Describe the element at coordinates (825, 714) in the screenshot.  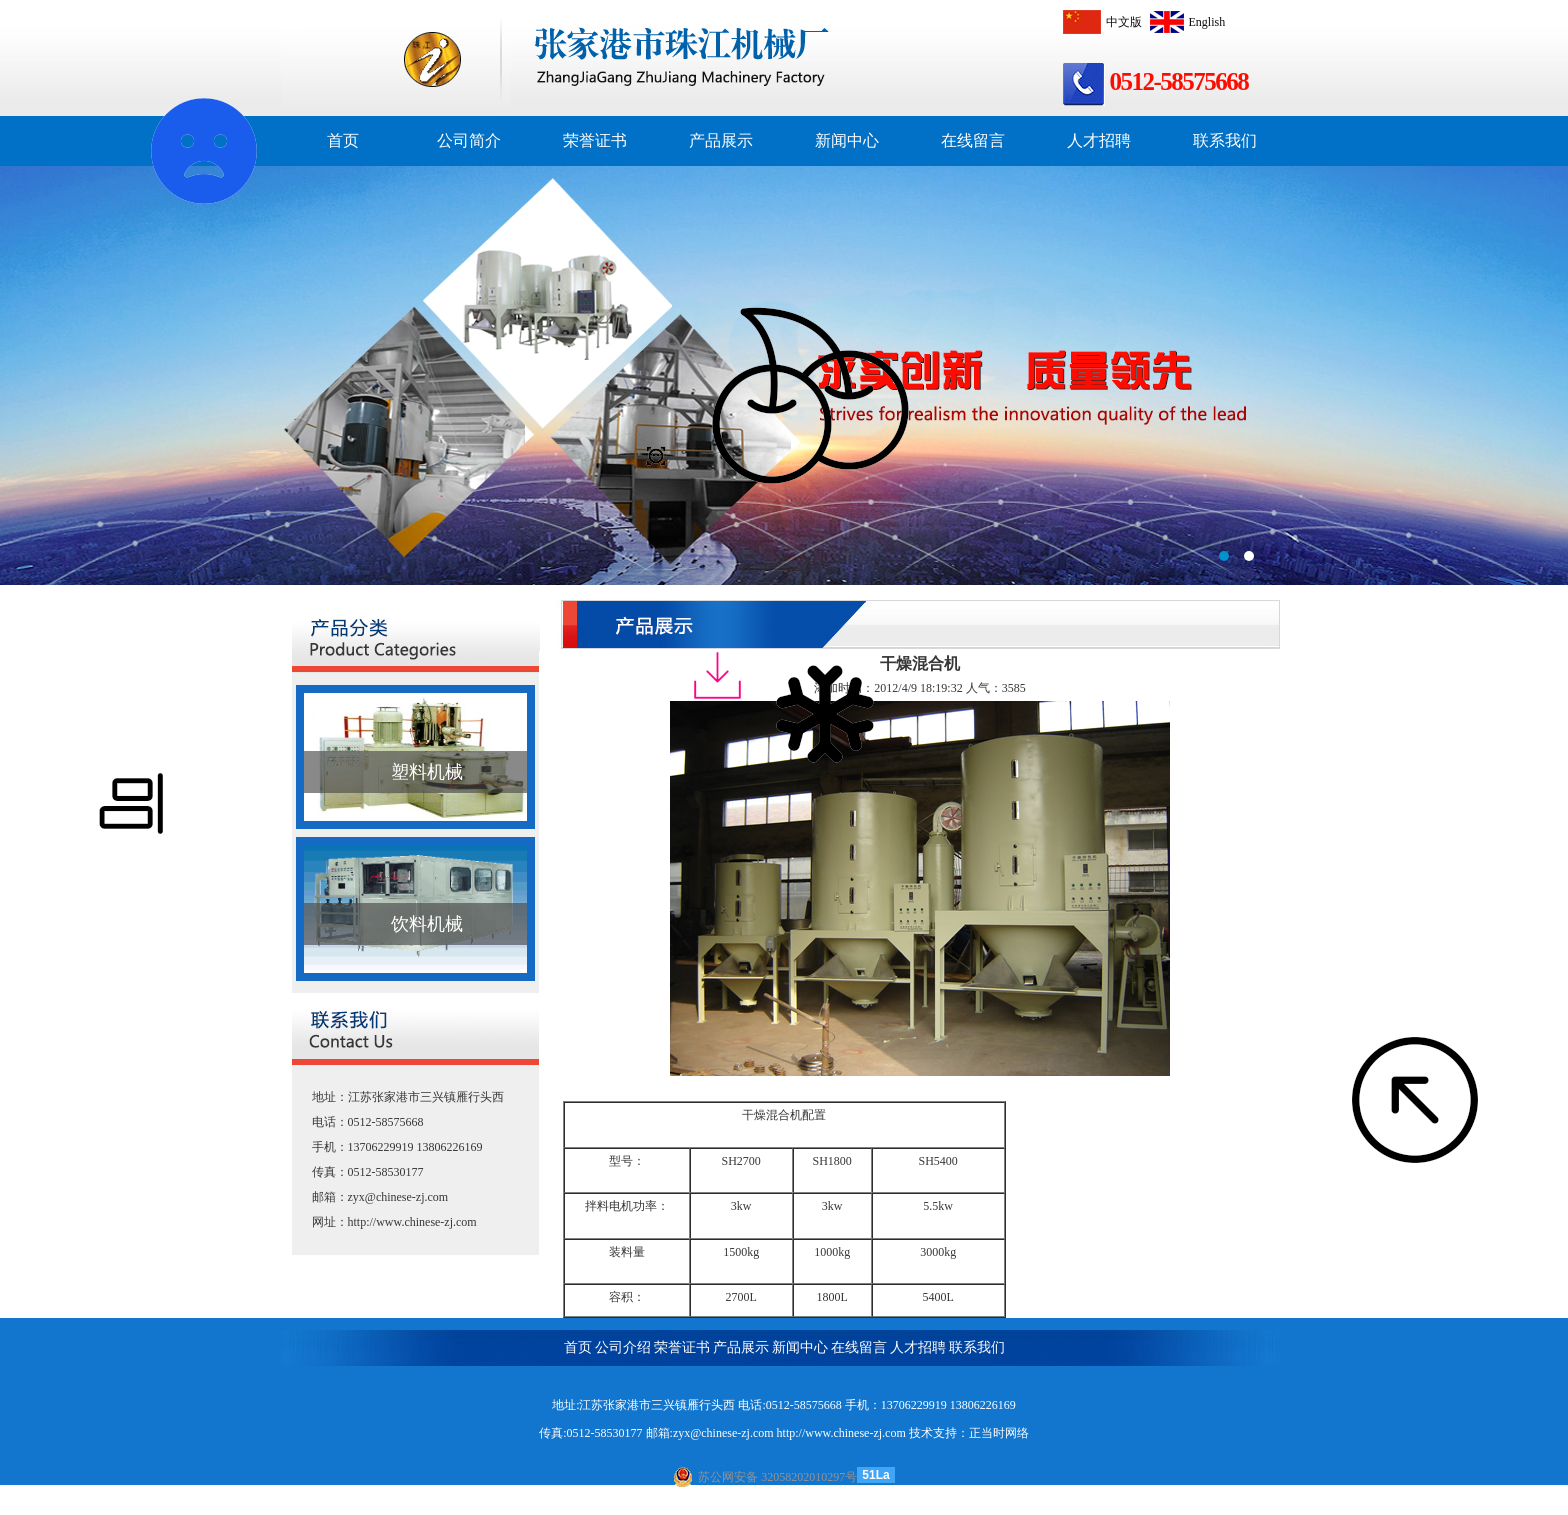
I see `activate cooling or air conditioning mode` at that location.